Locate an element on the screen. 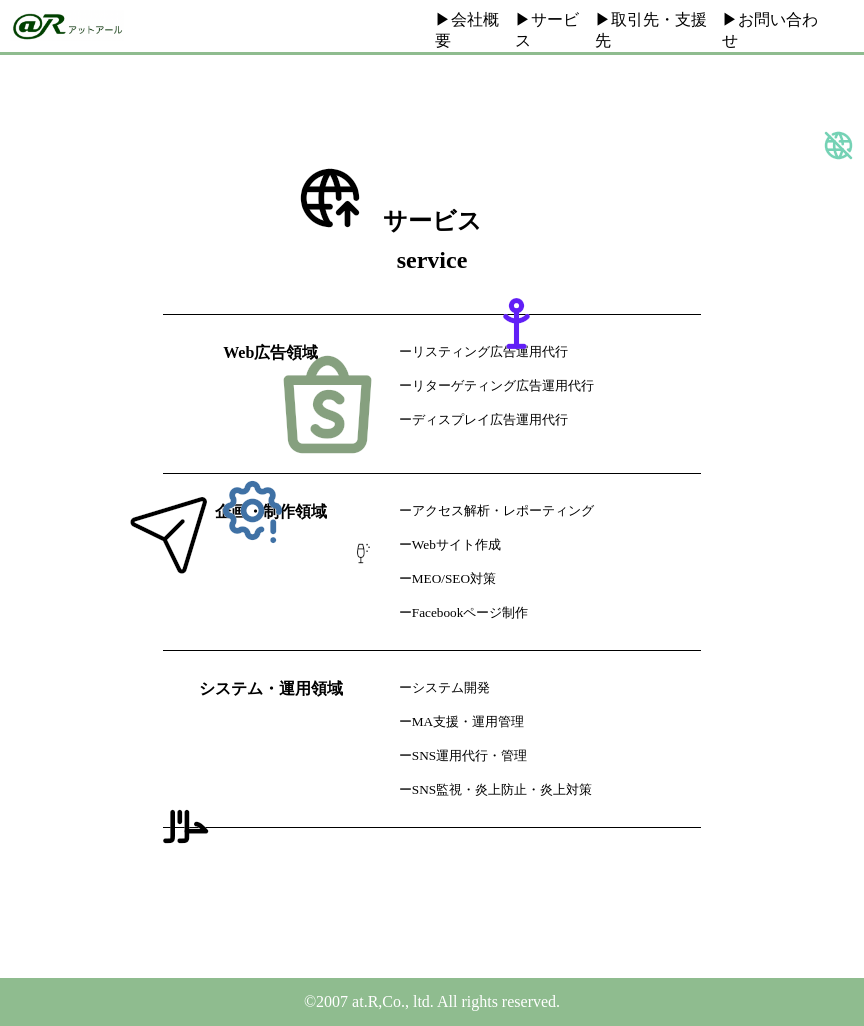  switch to arabic language is located at coordinates (184, 826).